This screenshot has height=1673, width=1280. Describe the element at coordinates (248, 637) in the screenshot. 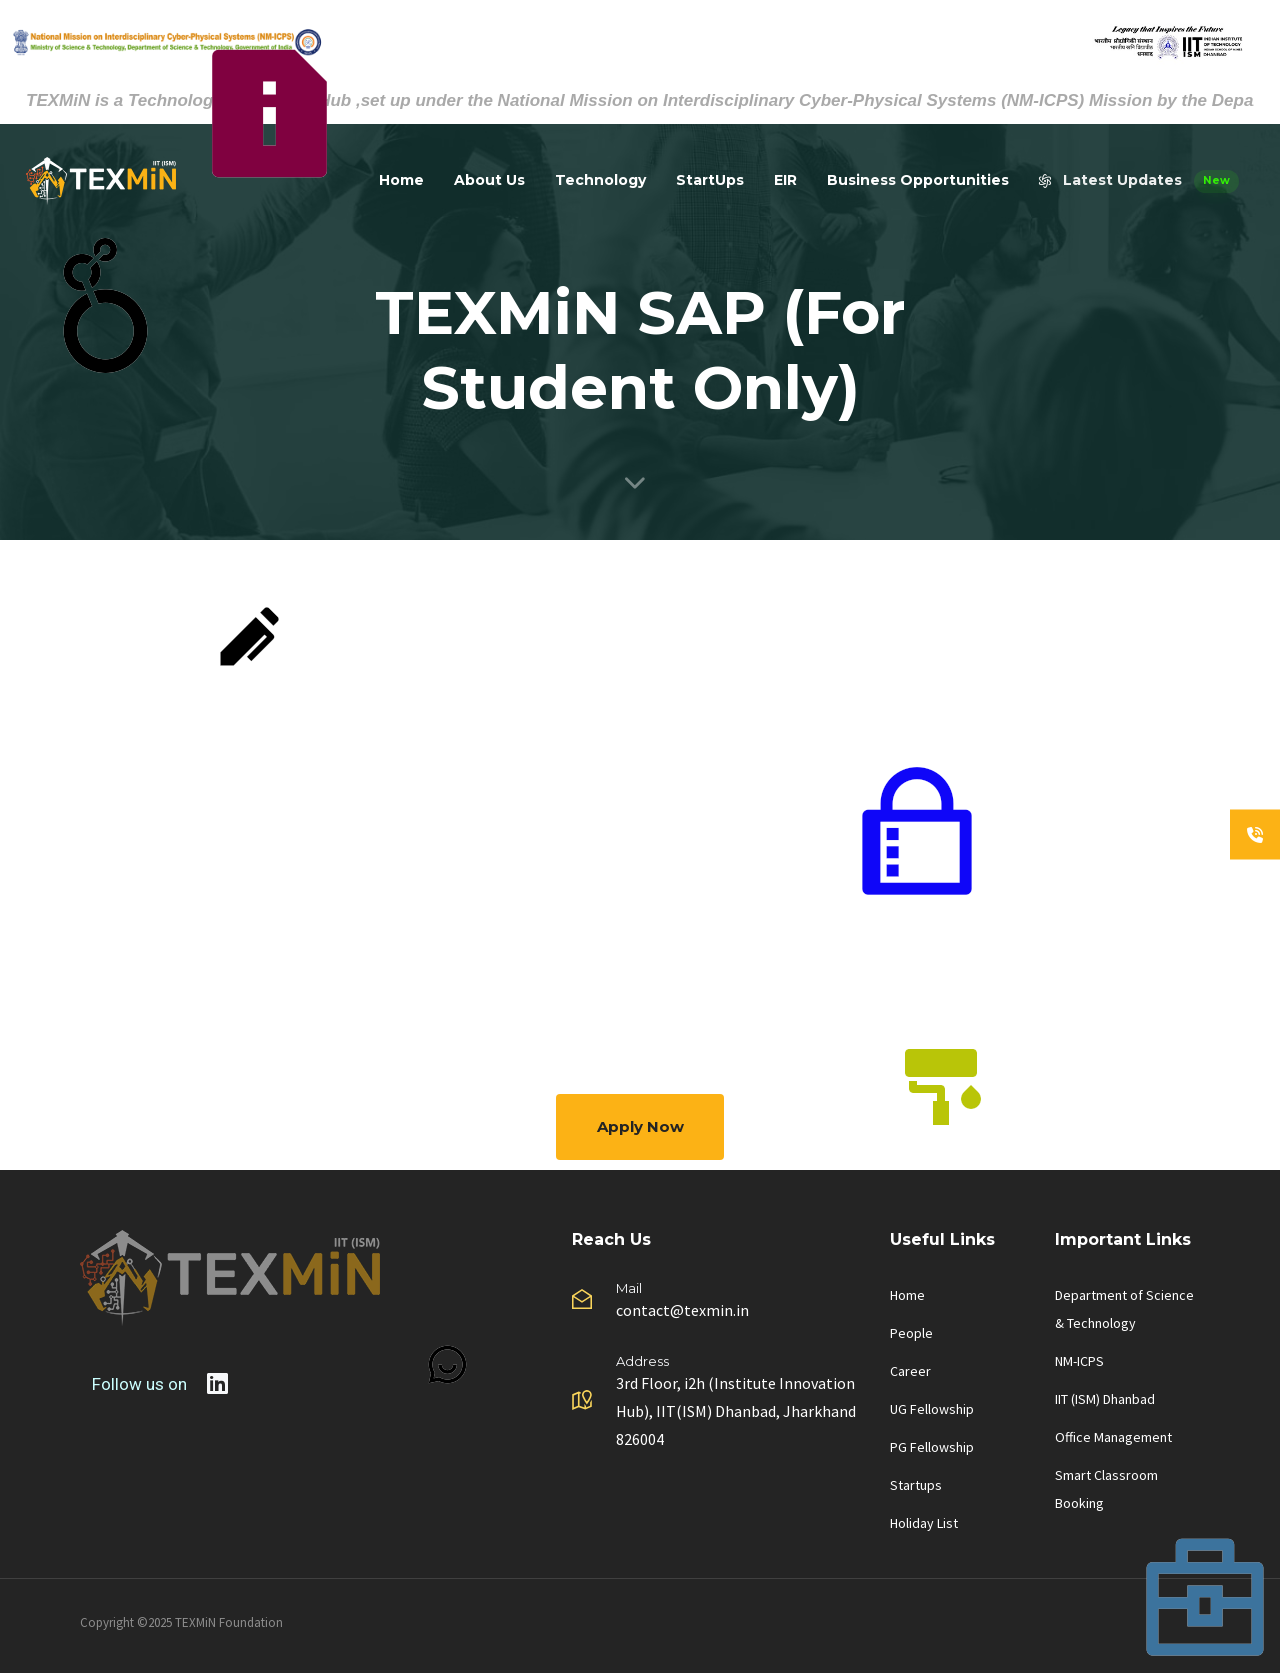

I see `edit or compose new content` at that location.